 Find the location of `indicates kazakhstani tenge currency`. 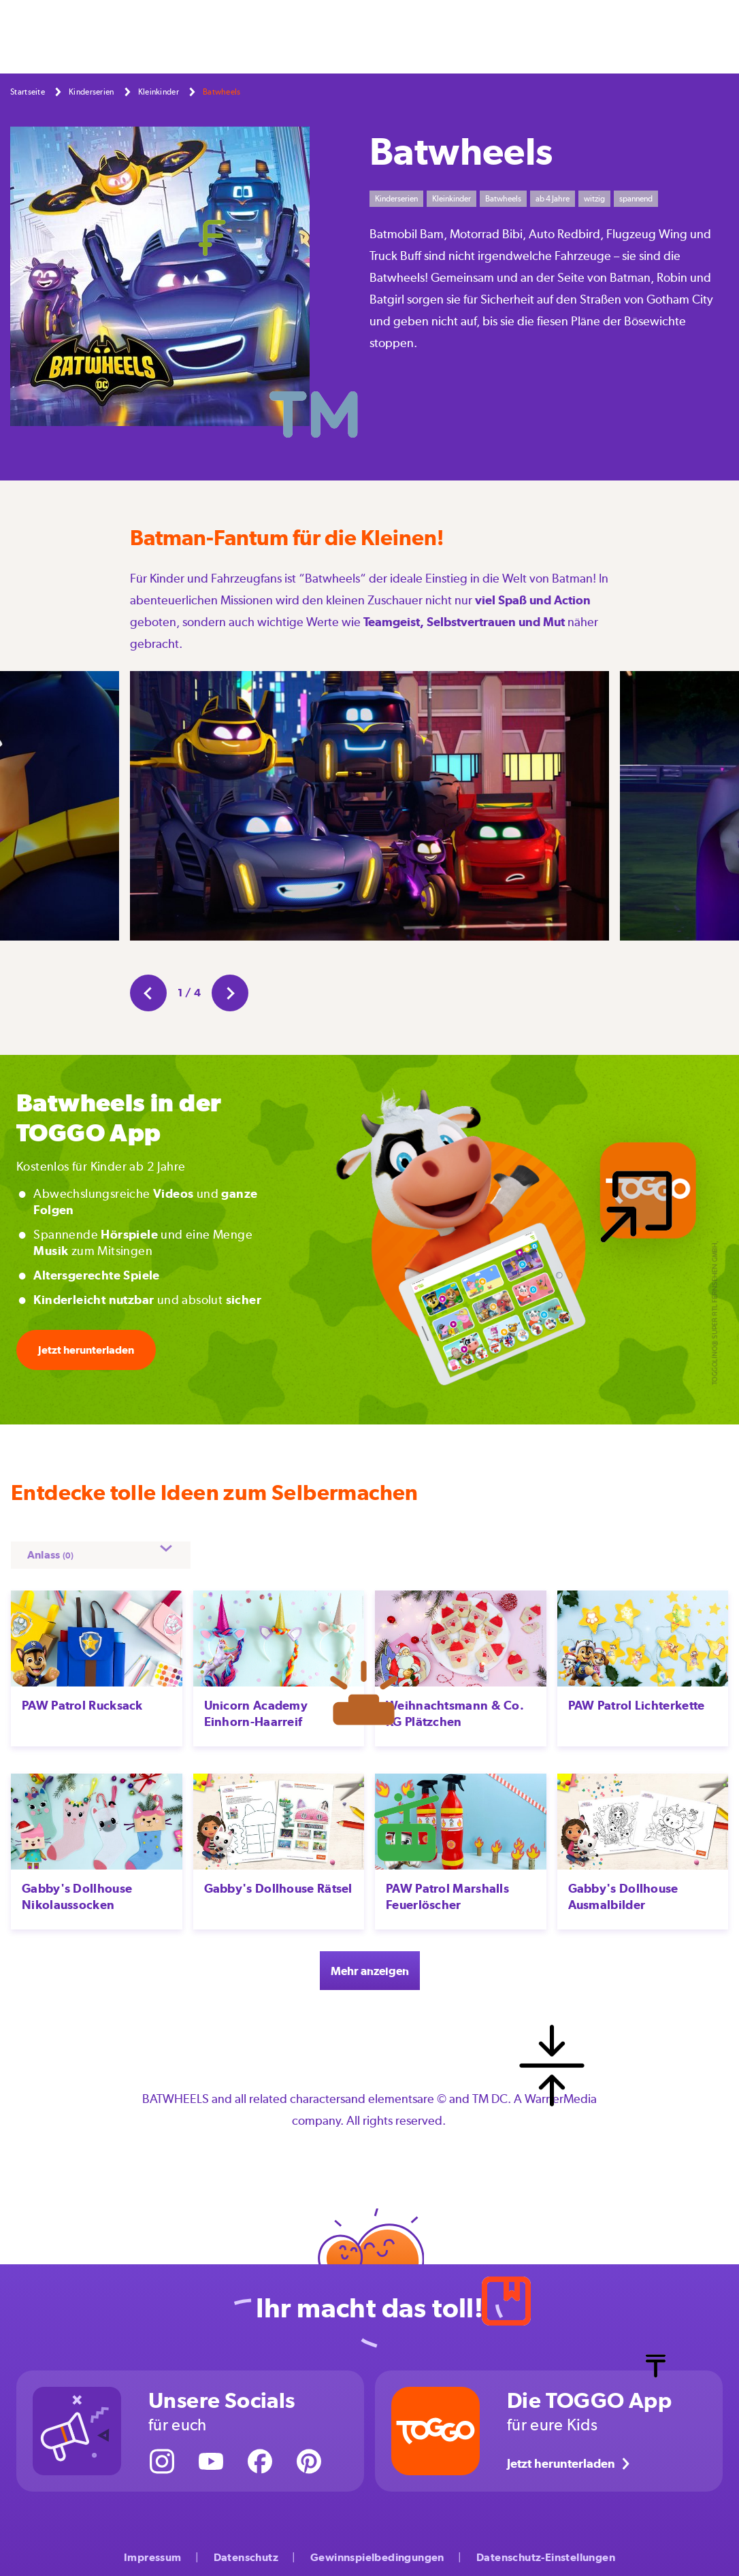

indicates kazakhstani tenge currency is located at coordinates (655, 2366).